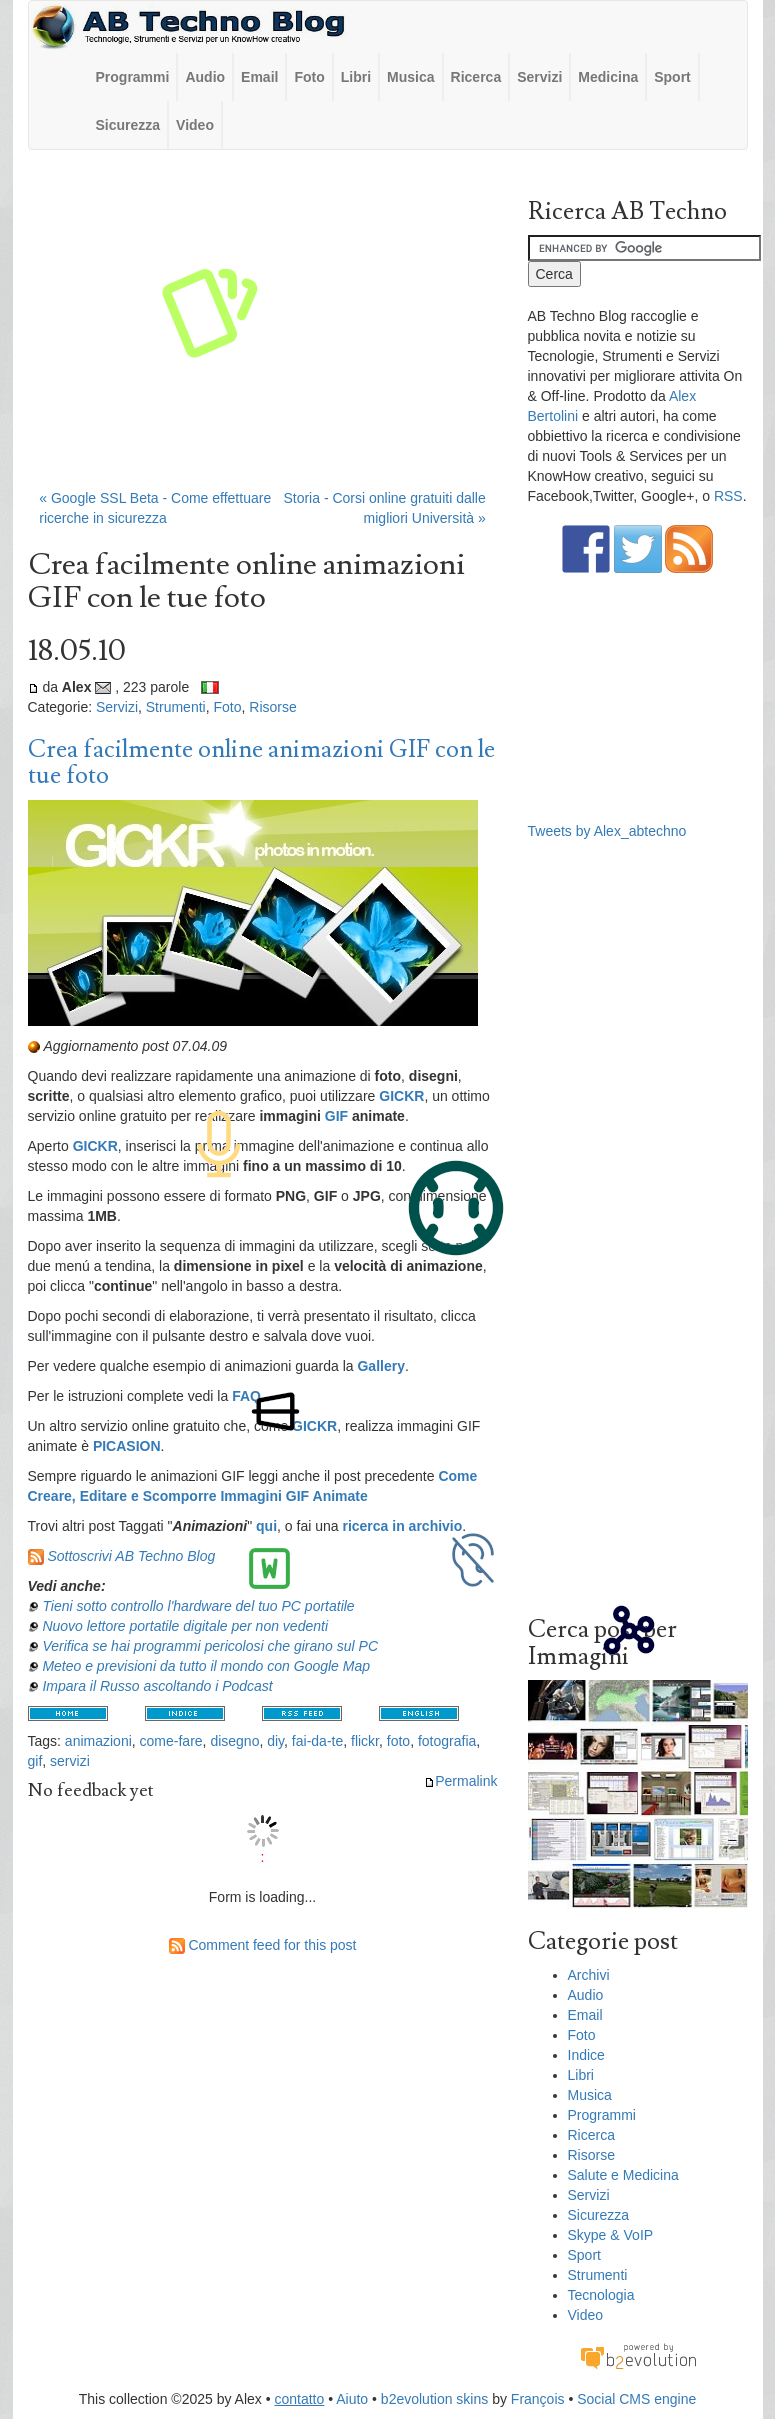 This screenshot has width=775, height=2419. Describe the element at coordinates (275, 1411) in the screenshot. I see `adjust perspective or viewing angle` at that location.